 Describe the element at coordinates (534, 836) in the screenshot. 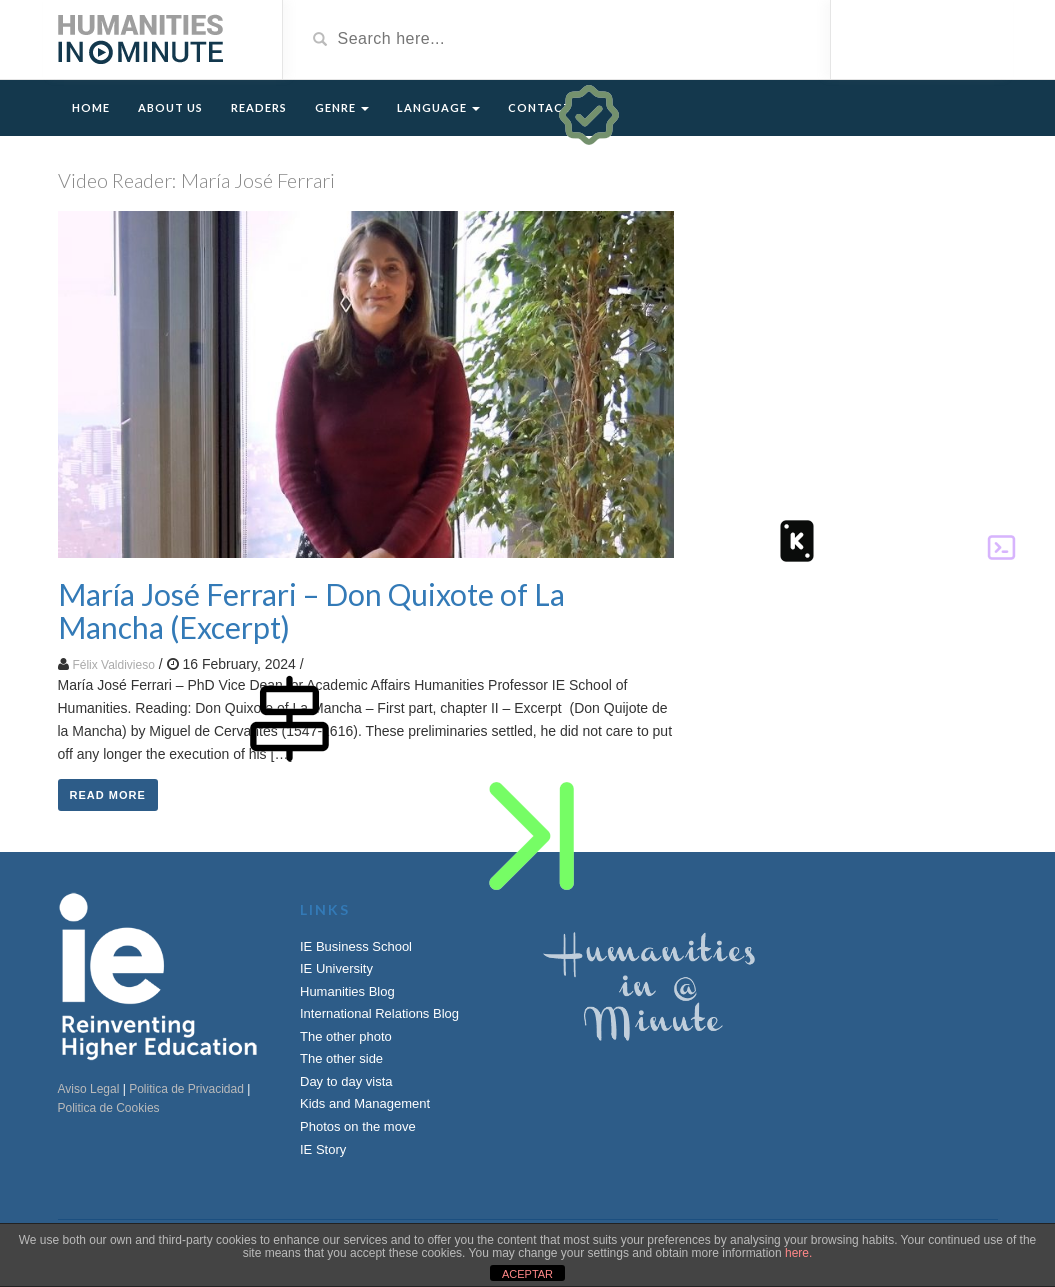

I see `skip to the end of content` at that location.